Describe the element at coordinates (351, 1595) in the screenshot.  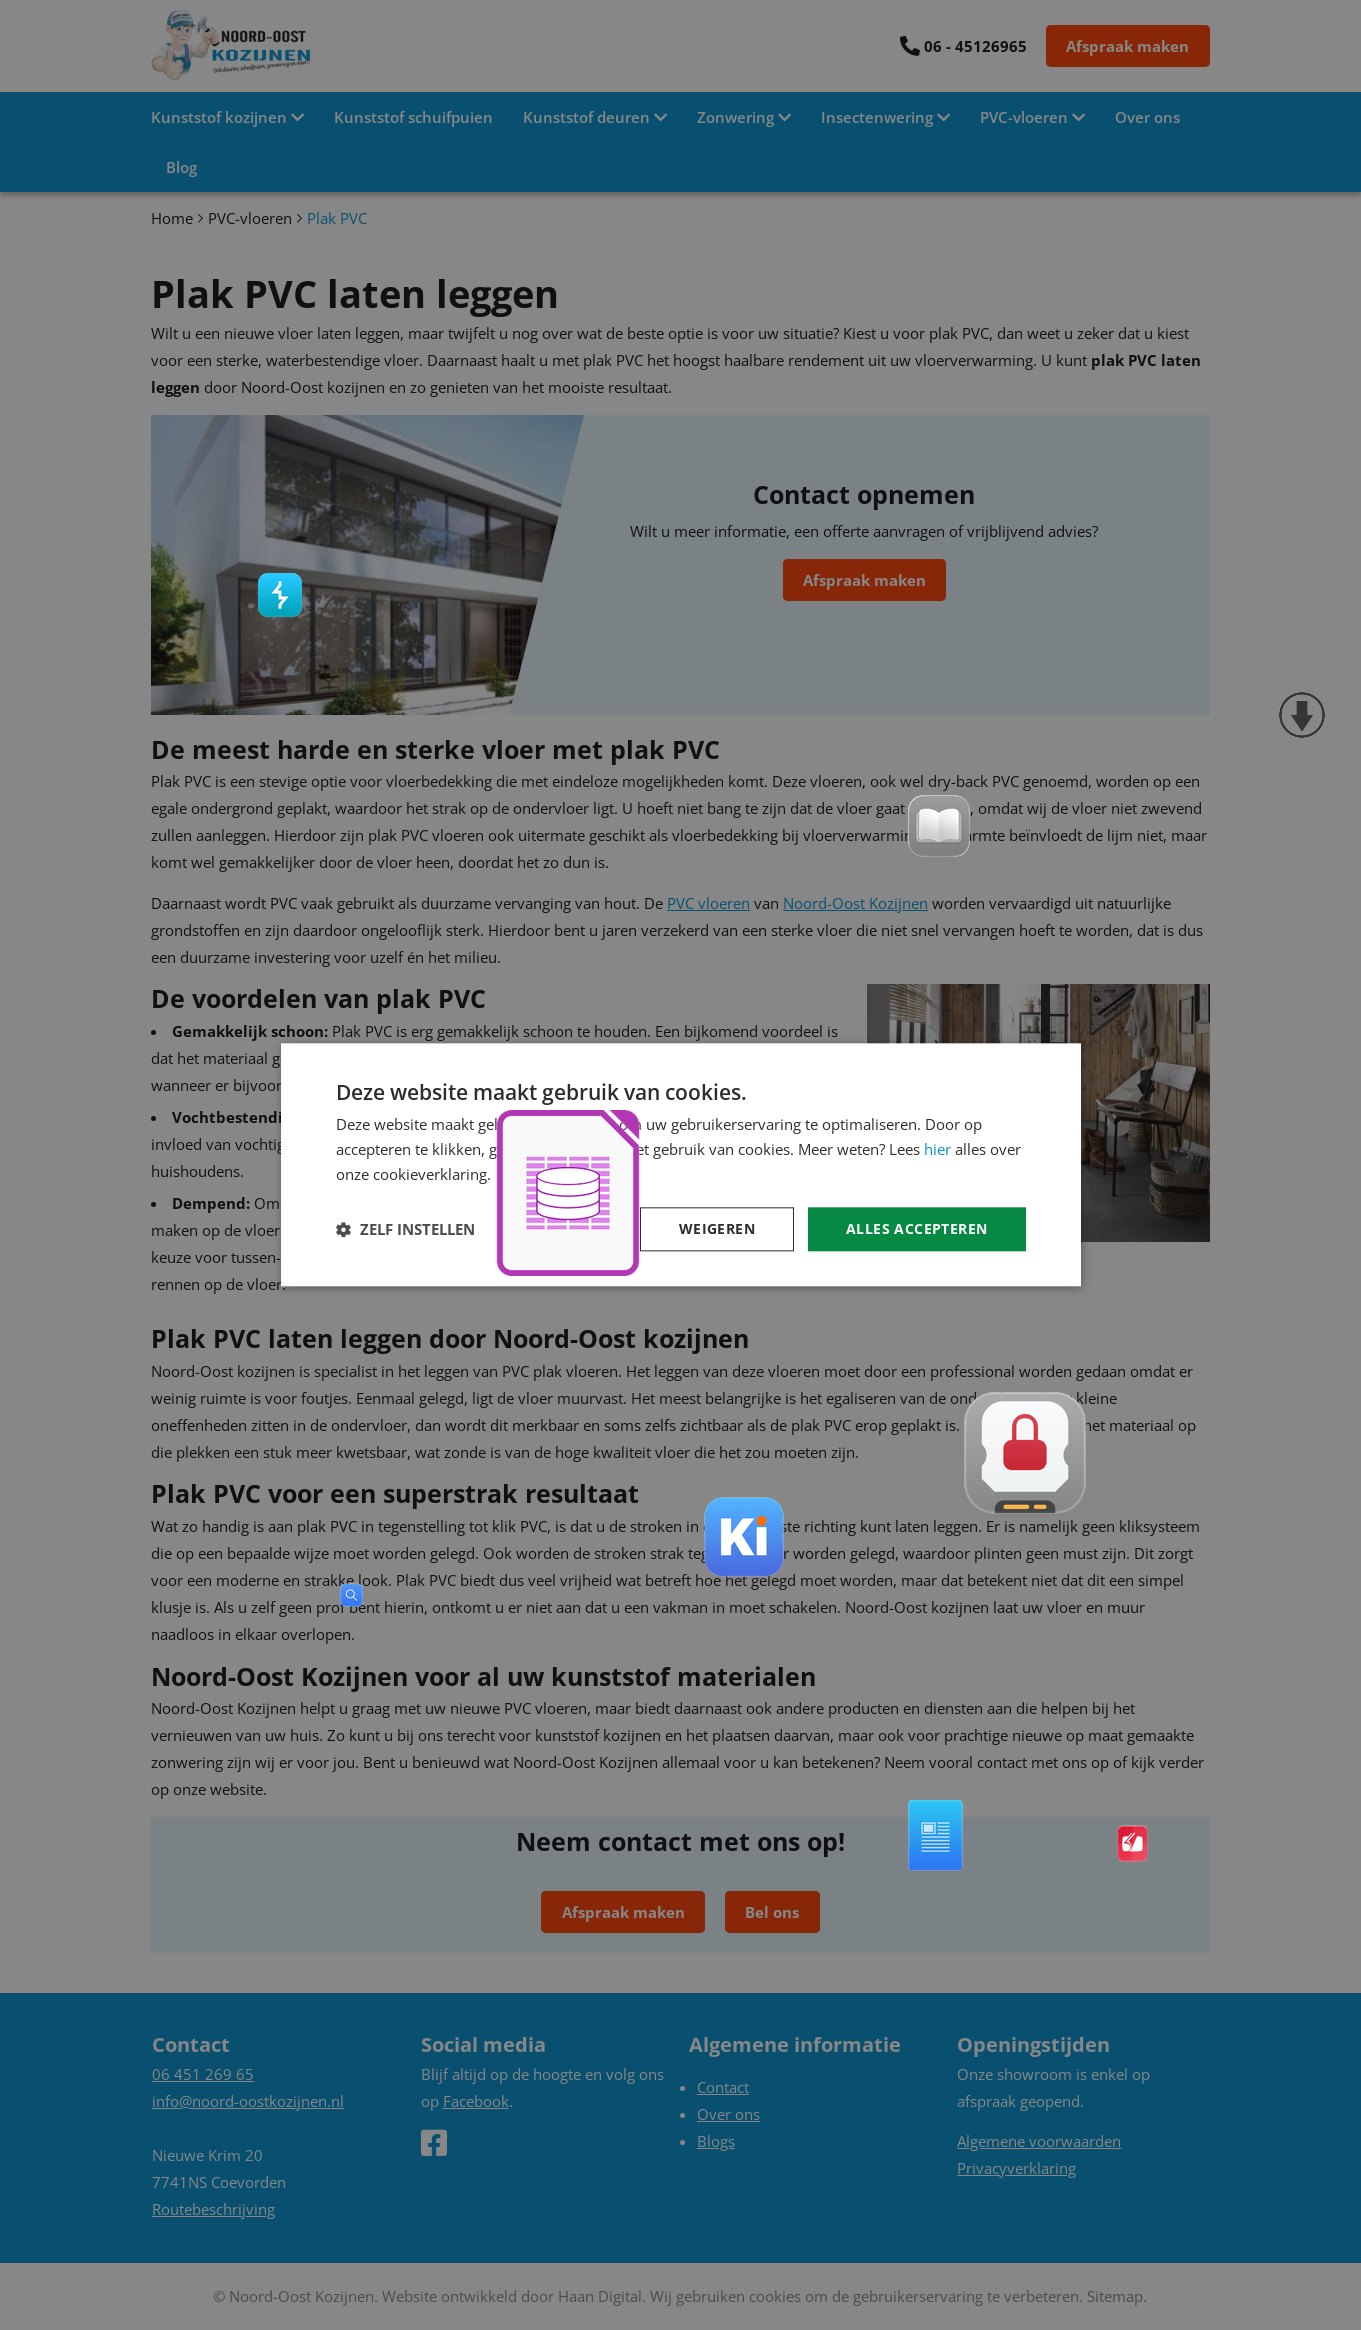
I see `open search preferences or settings` at that location.